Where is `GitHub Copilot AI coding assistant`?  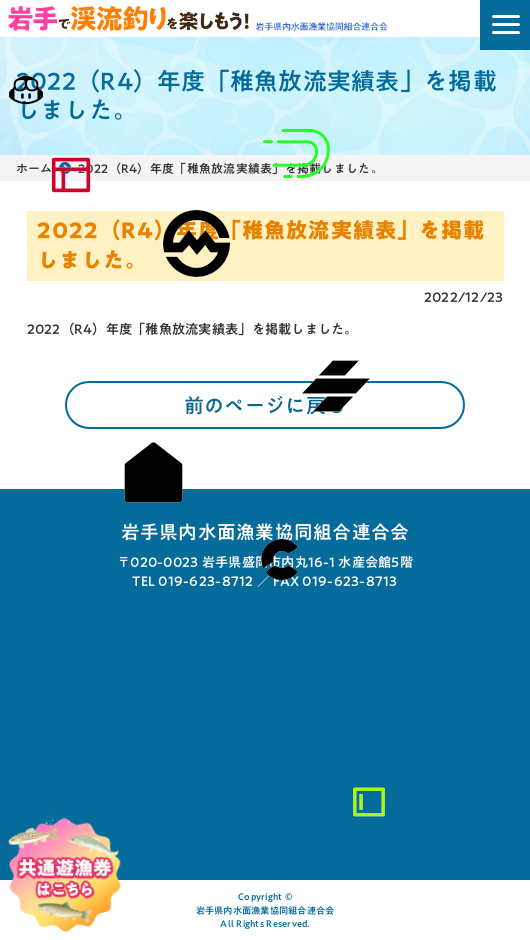 GitHub Copilot AI coding assistant is located at coordinates (26, 90).